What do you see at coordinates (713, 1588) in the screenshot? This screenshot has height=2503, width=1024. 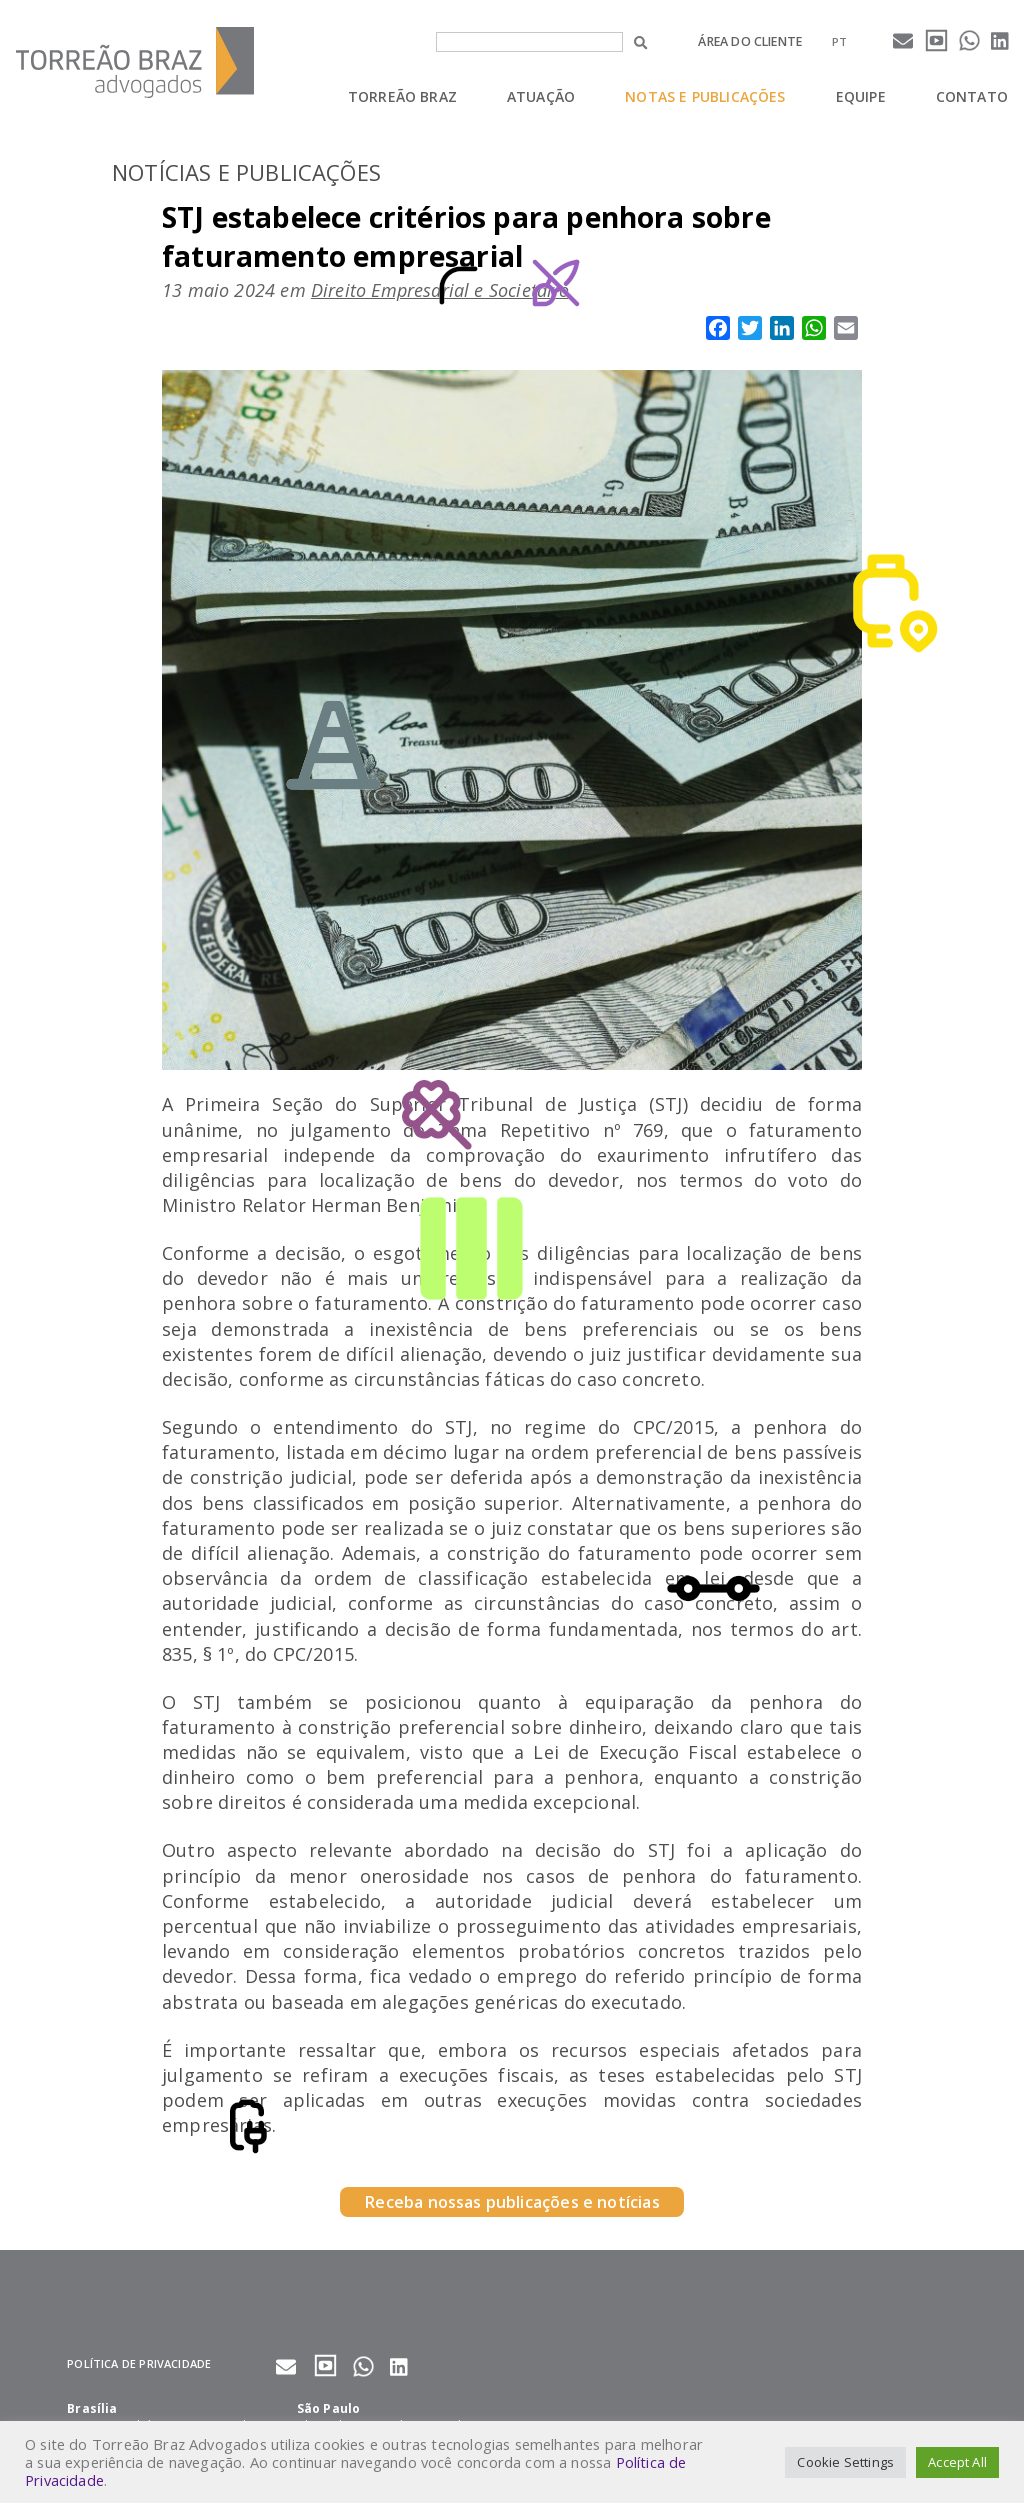 I see `indicates a closed circuit or active connection` at bounding box center [713, 1588].